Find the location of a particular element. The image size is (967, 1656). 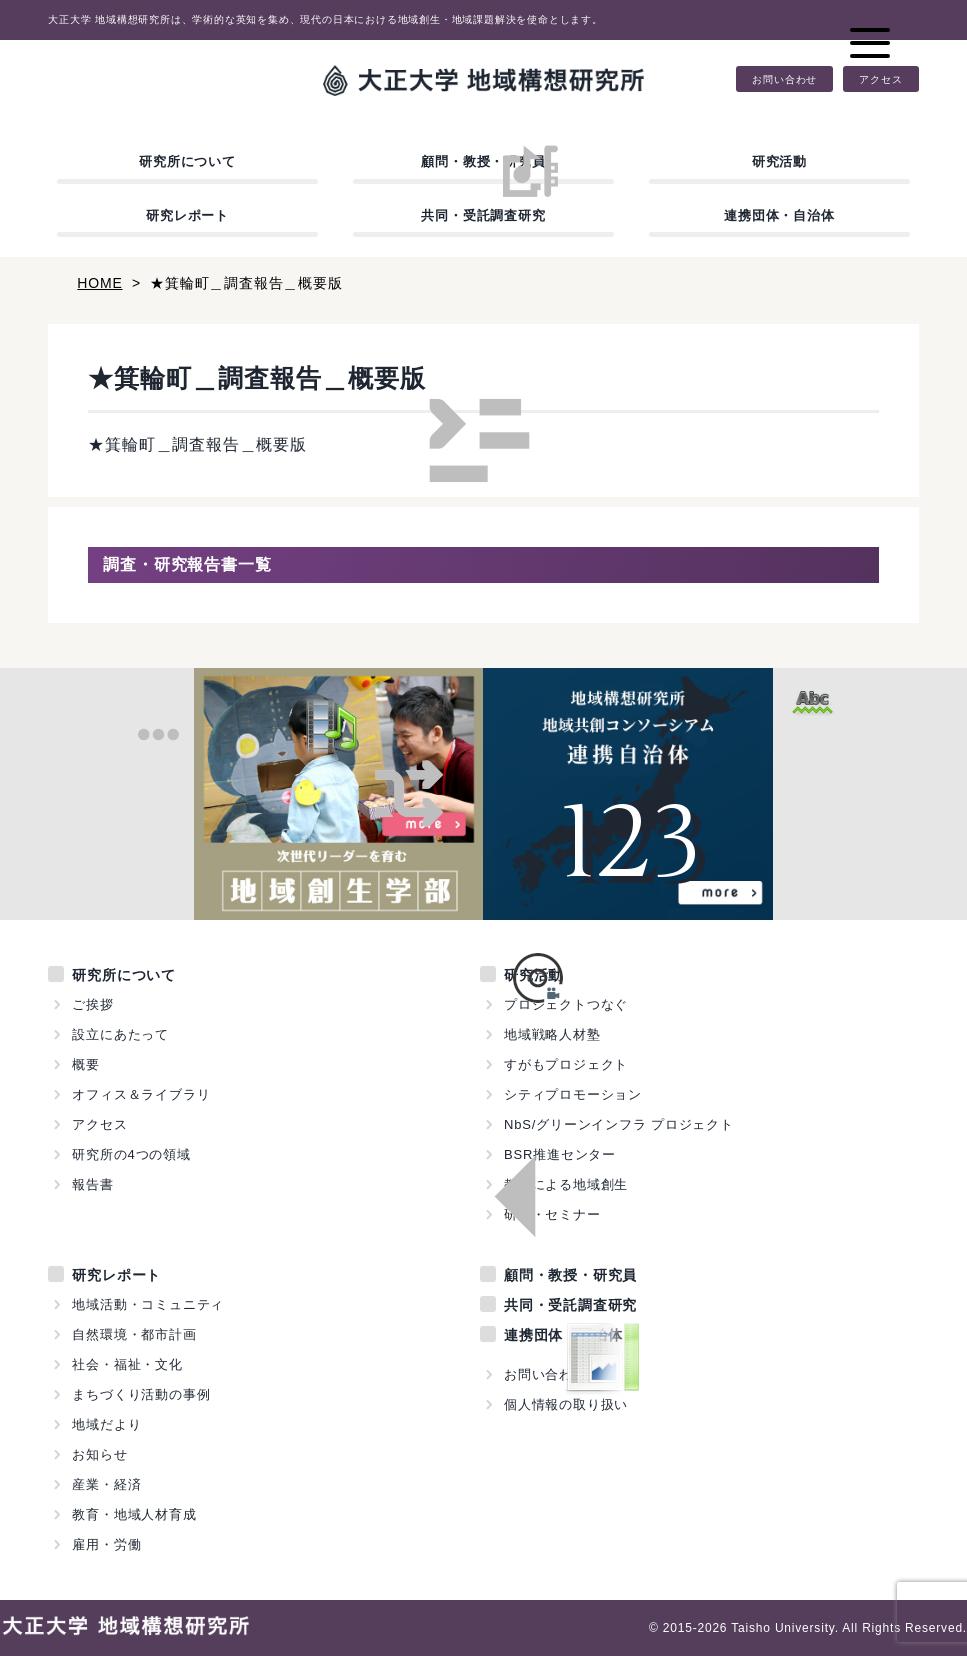

content is loading is located at coordinates (158, 734).